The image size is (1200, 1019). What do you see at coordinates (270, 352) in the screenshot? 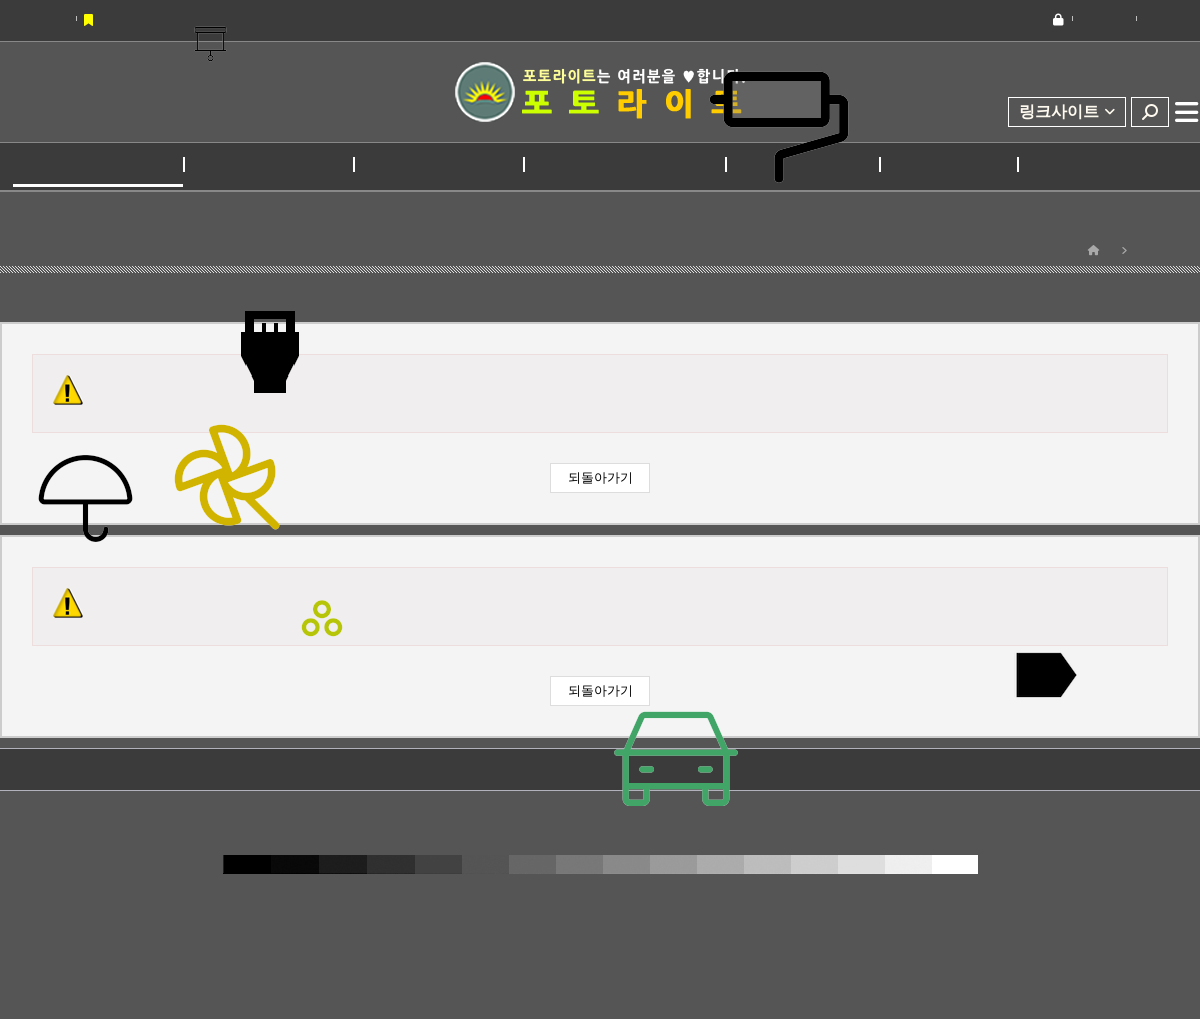
I see `configure HDMI input settings` at bounding box center [270, 352].